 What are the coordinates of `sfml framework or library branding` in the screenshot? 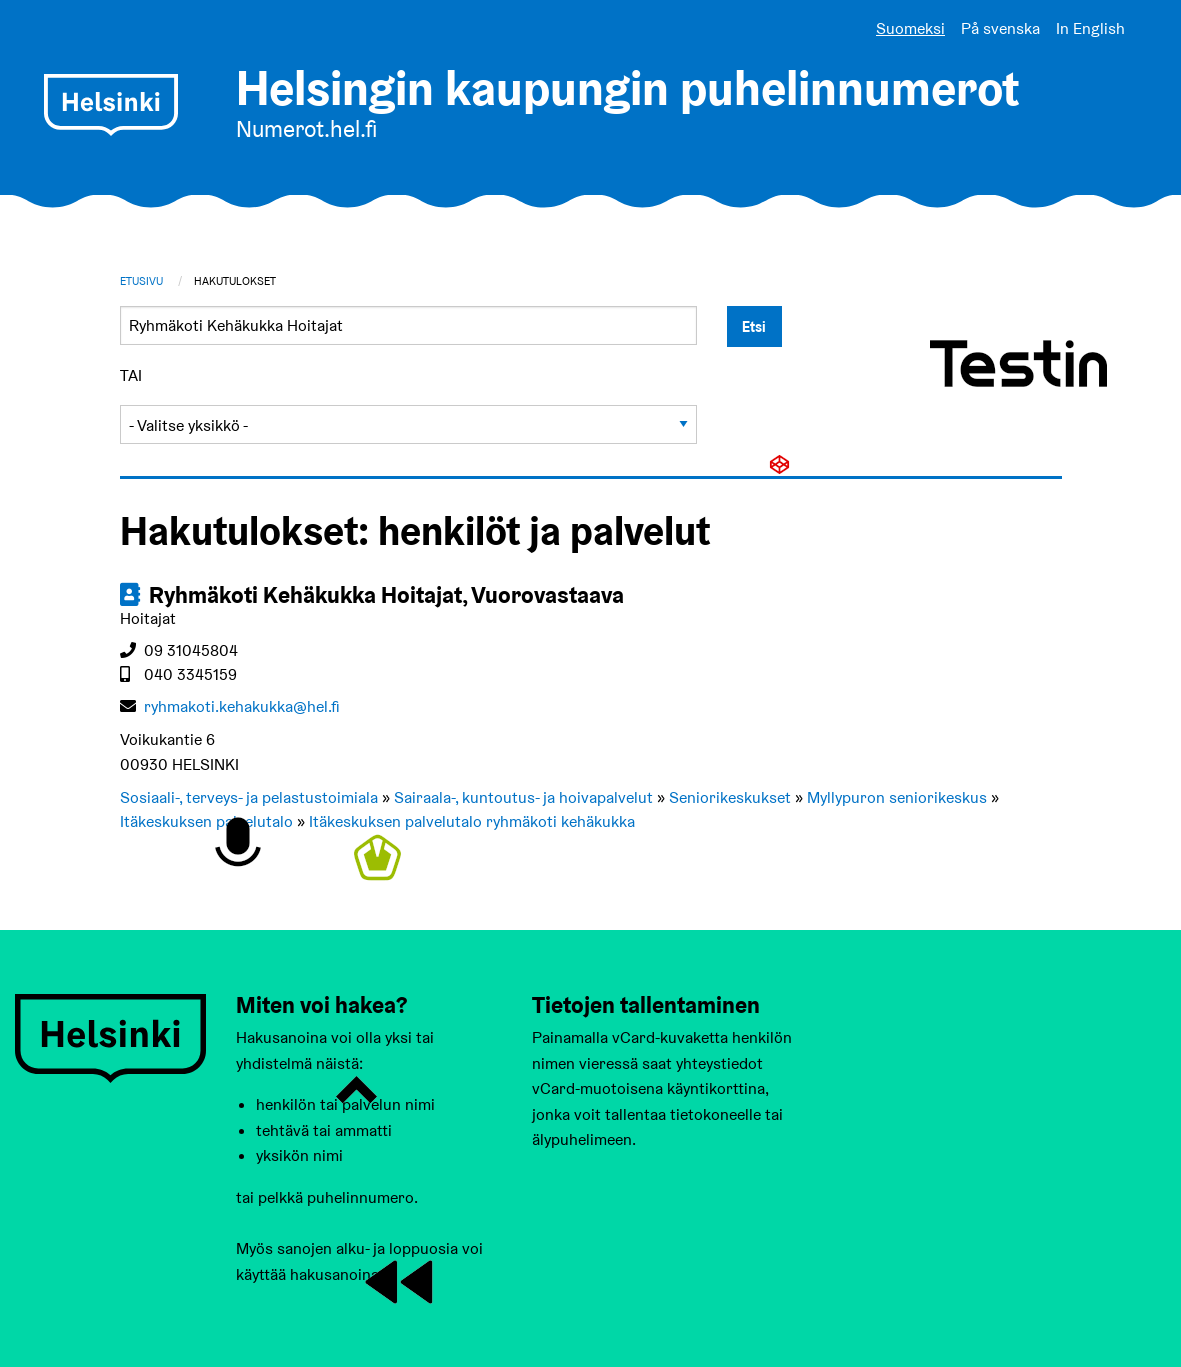 It's located at (377, 857).